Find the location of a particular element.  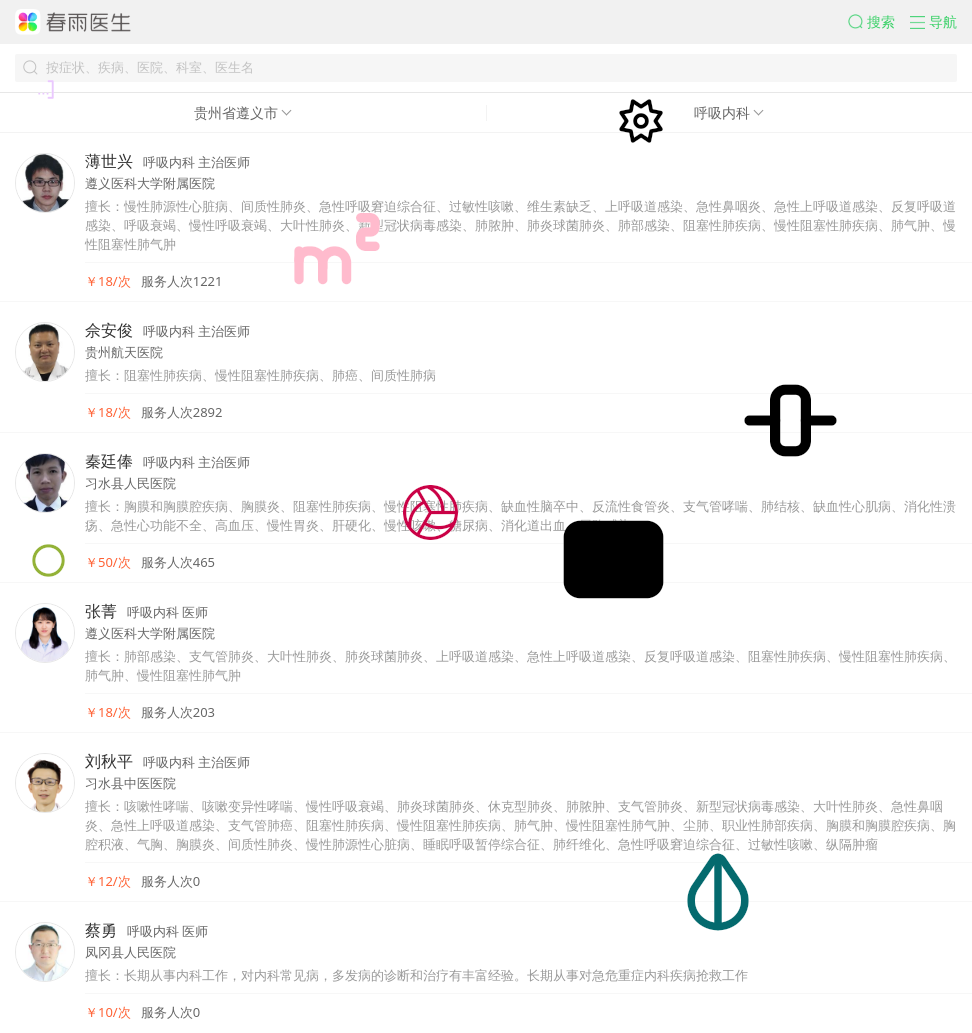

indicates 0% progress or empty state is located at coordinates (48, 560).